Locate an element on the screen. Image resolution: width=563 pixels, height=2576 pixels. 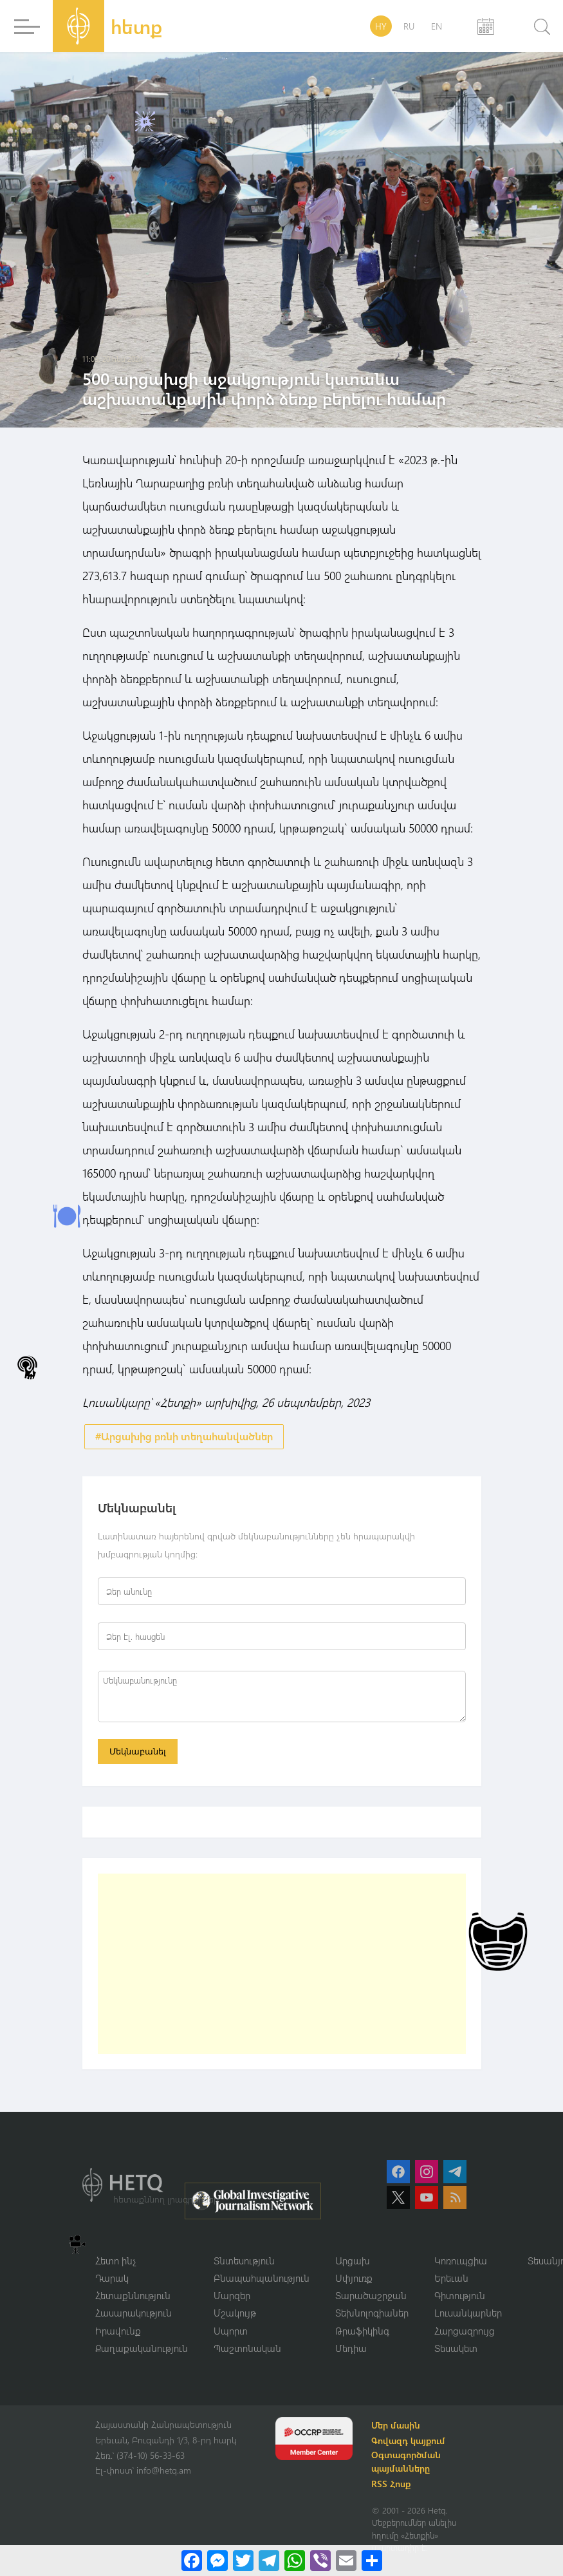
select saiyan armor or battle suit equipment is located at coordinates (498, 1941).